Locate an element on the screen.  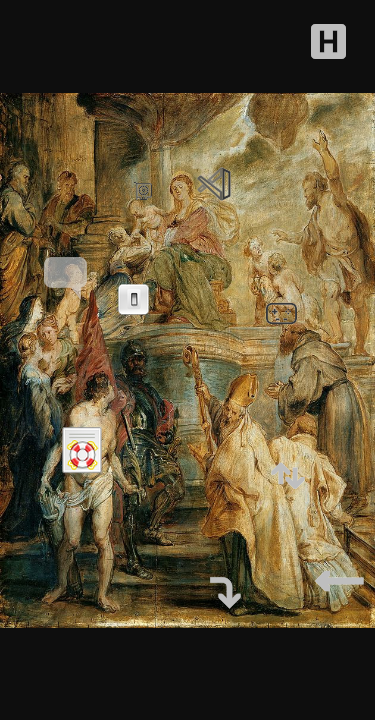
indicates user is available to chat is located at coordinates (65, 278).